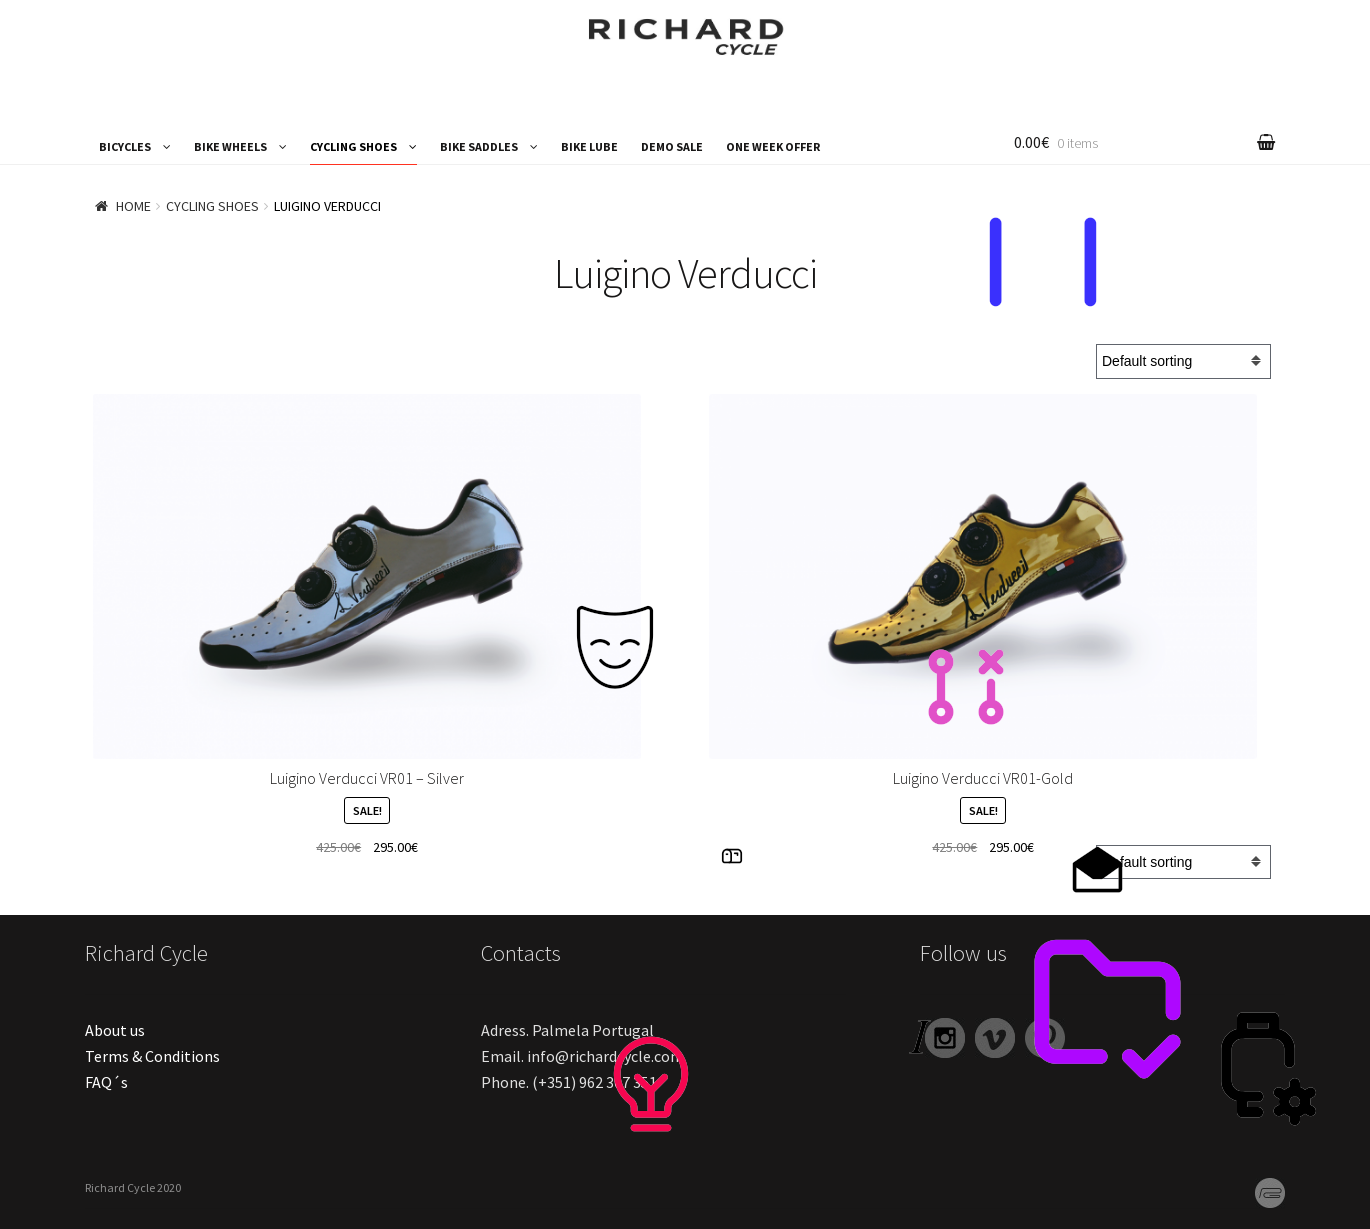 The height and width of the screenshot is (1229, 1370). Describe the element at coordinates (1043, 259) in the screenshot. I see `indicates a lane or column divider` at that location.